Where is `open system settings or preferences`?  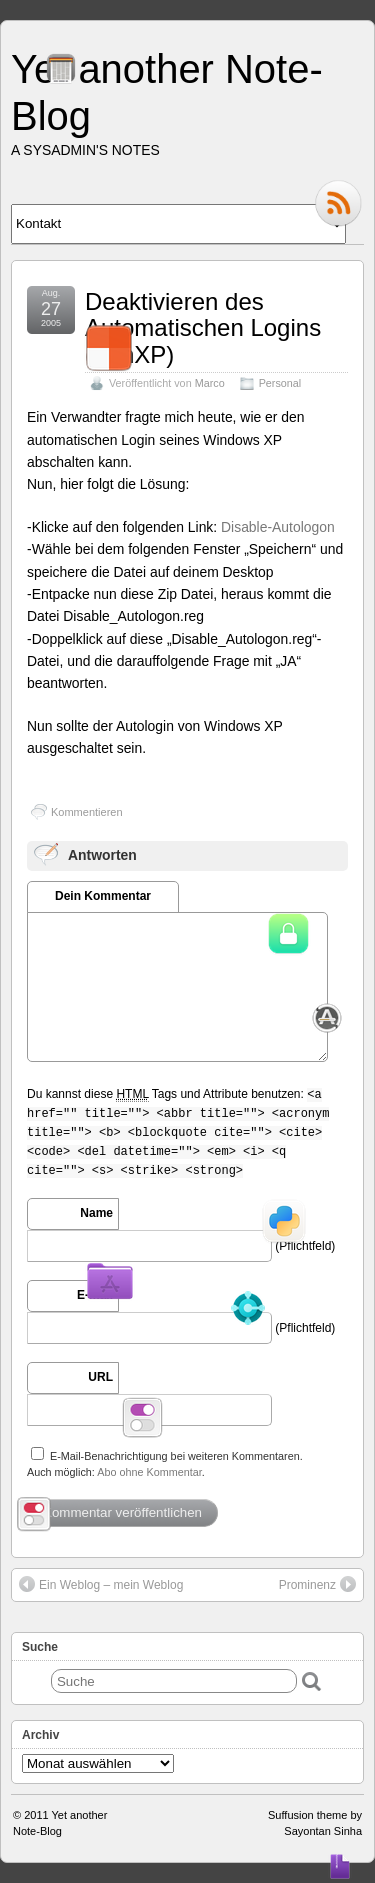
open system settings or preferences is located at coordinates (142, 1417).